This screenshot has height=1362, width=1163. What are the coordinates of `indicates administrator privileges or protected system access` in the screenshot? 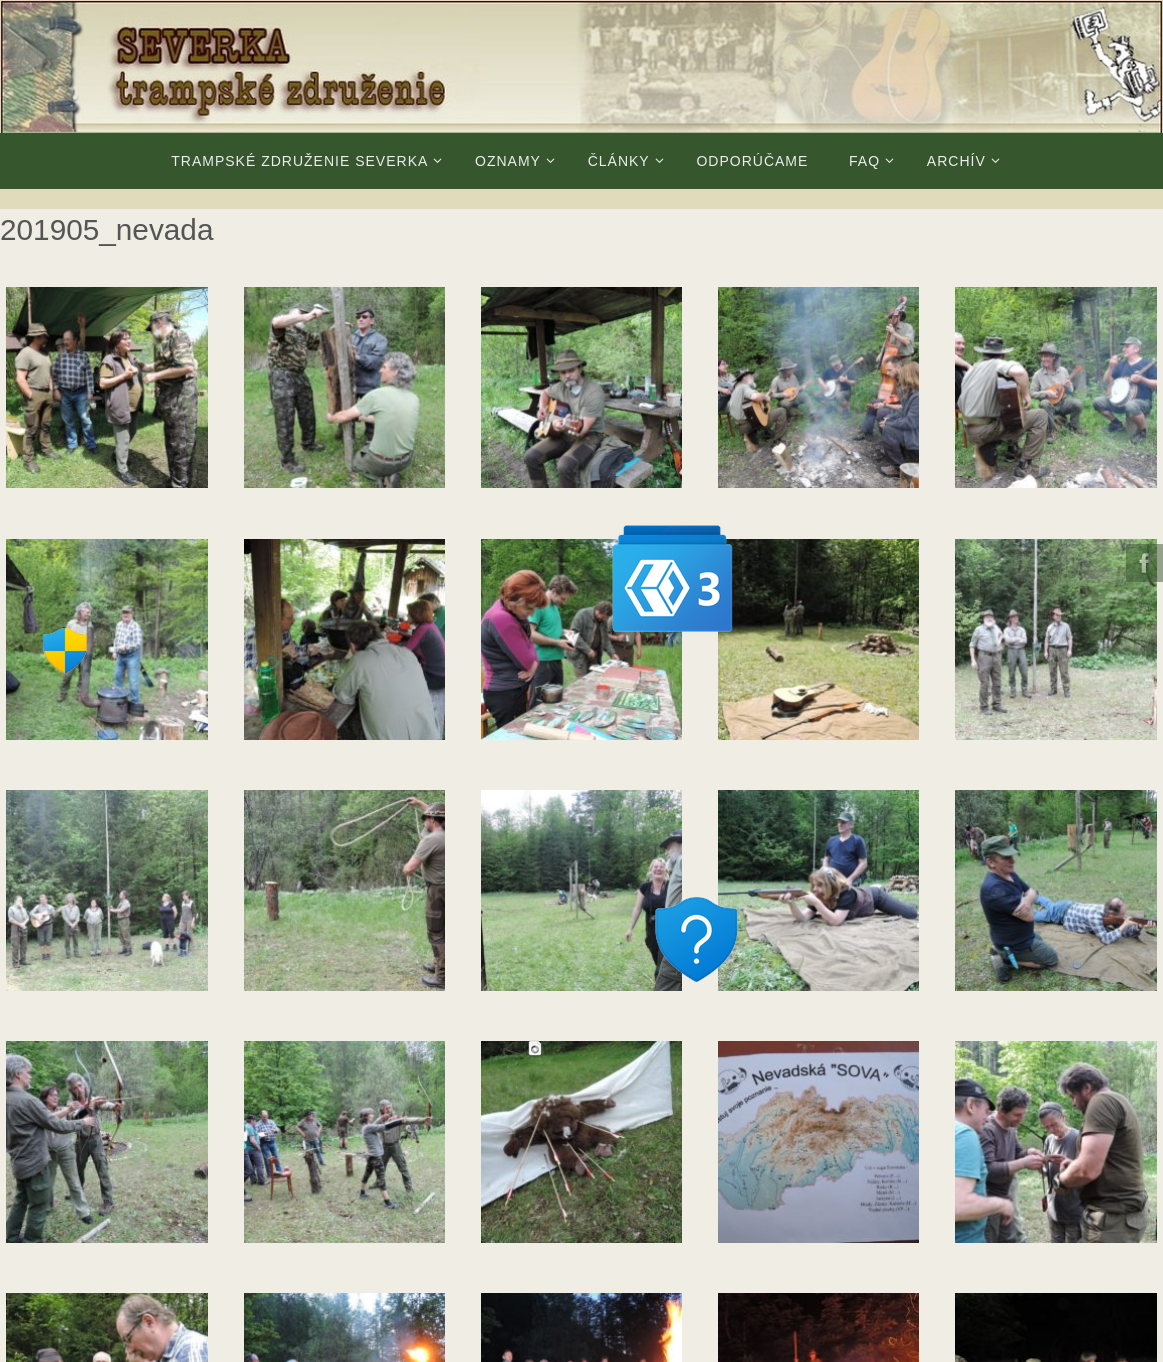 It's located at (65, 651).